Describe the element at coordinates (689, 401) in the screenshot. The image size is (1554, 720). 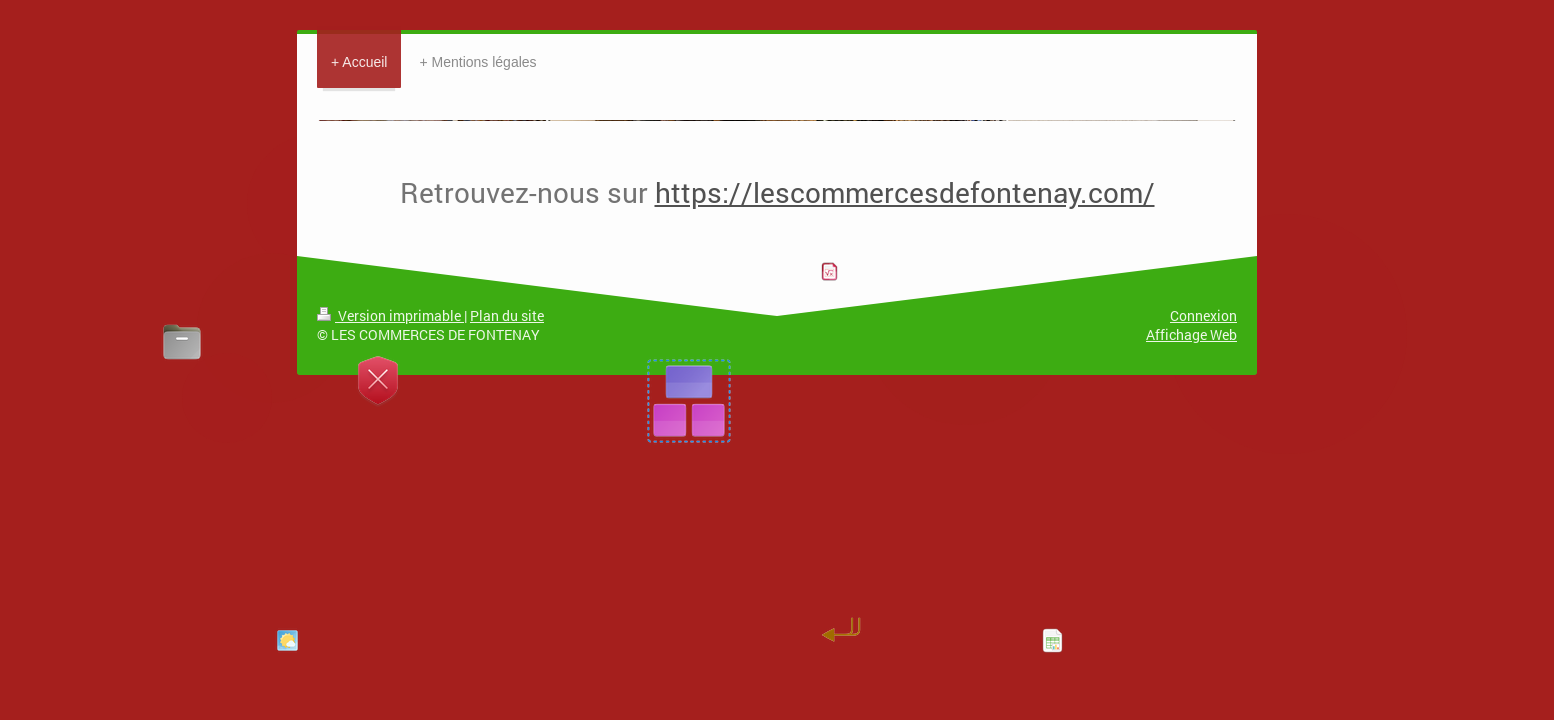
I see `select all items in the current view` at that location.